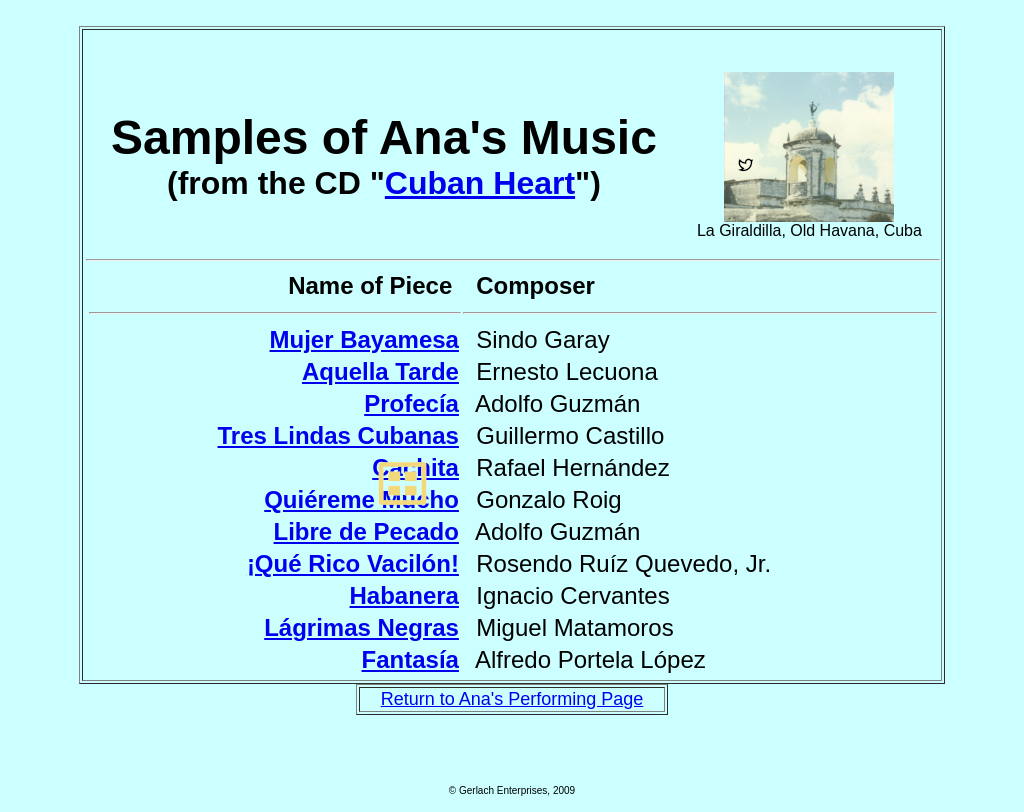 Image resolution: width=1024 pixels, height=812 pixels. What do you see at coordinates (402, 483) in the screenshot?
I see `switch to gallery view` at bounding box center [402, 483].